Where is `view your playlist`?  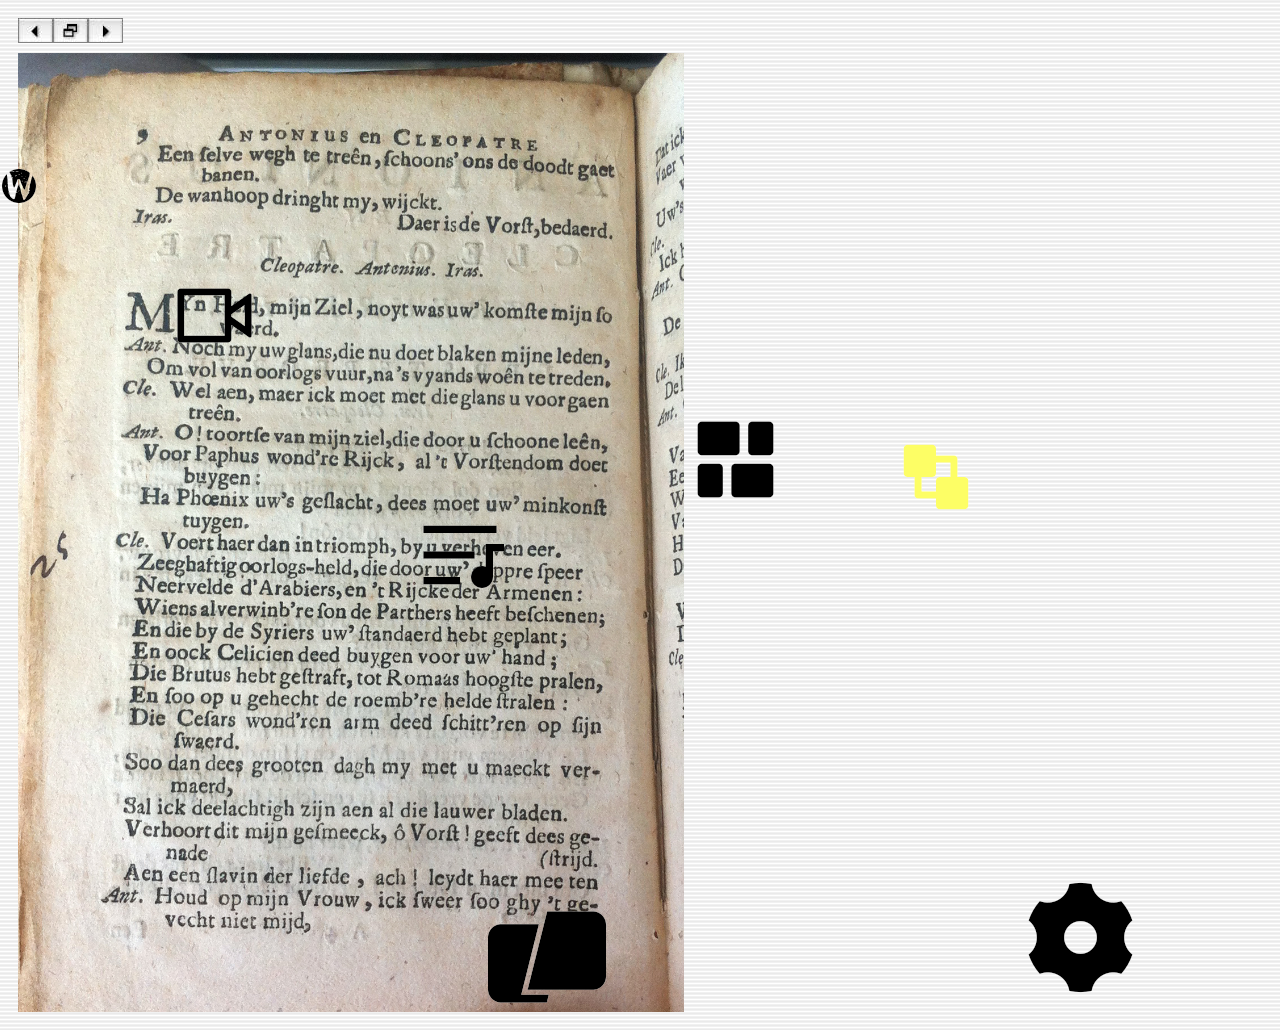
view your playlist is located at coordinates (460, 555).